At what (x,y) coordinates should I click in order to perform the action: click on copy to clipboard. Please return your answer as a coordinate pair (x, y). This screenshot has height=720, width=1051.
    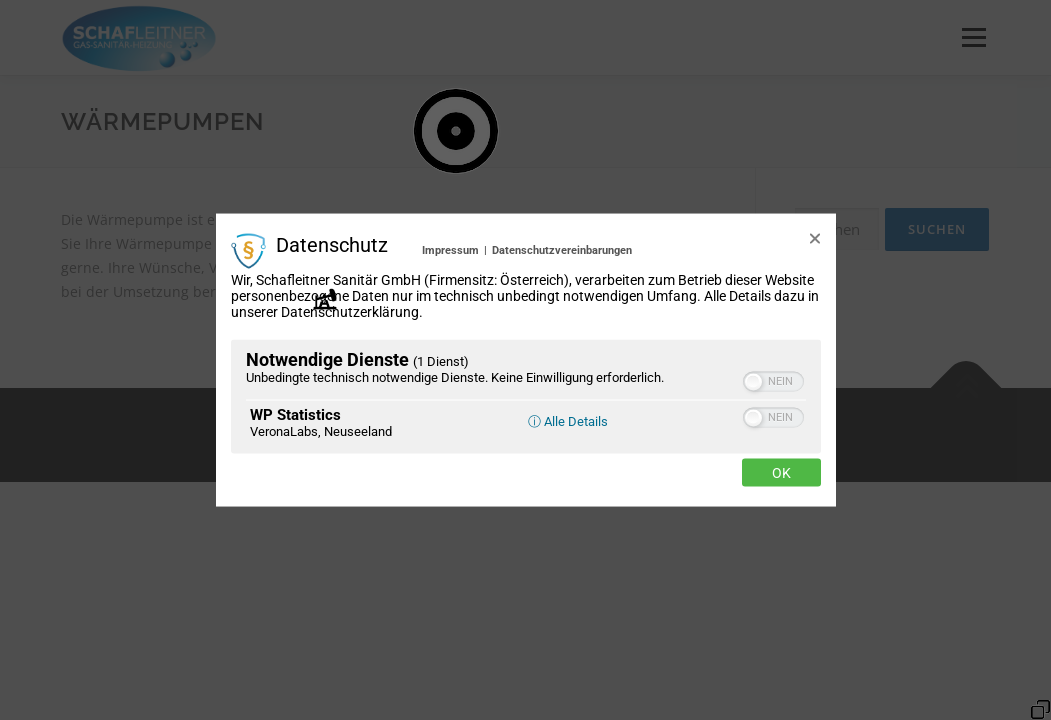
    Looking at the image, I should click on (1040, 709).